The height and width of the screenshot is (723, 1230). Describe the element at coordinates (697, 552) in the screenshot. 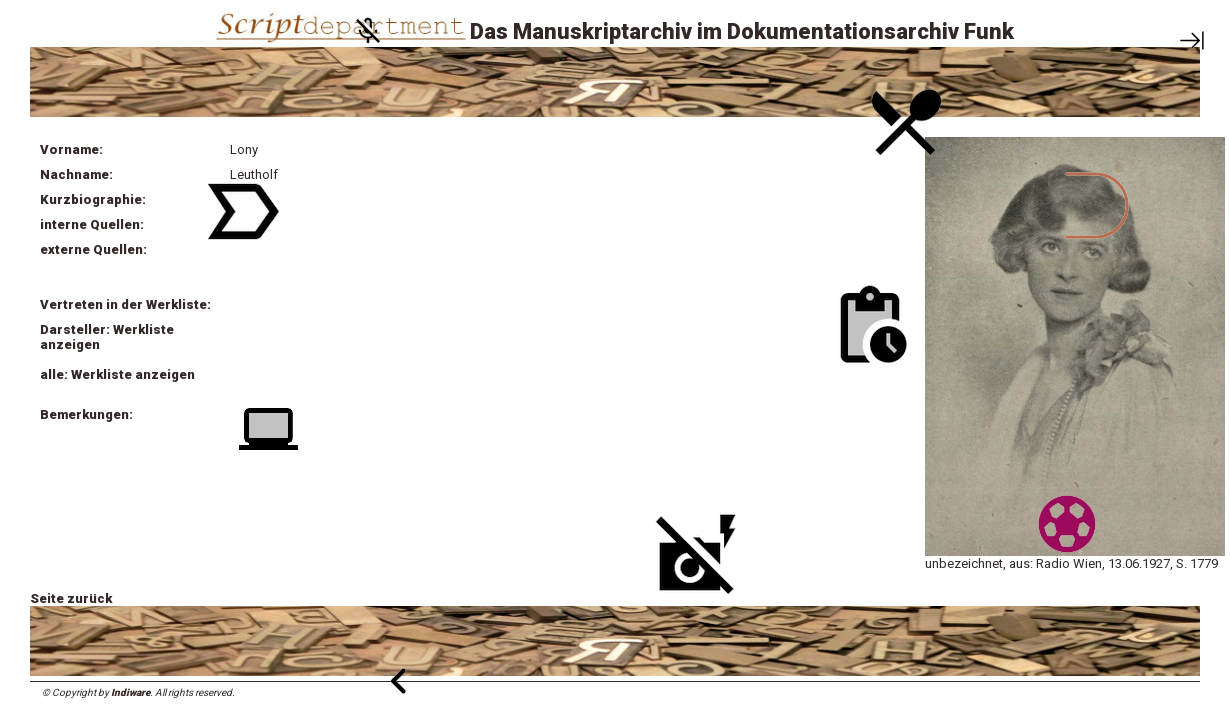

I see `camera flash is disabled` at that location.